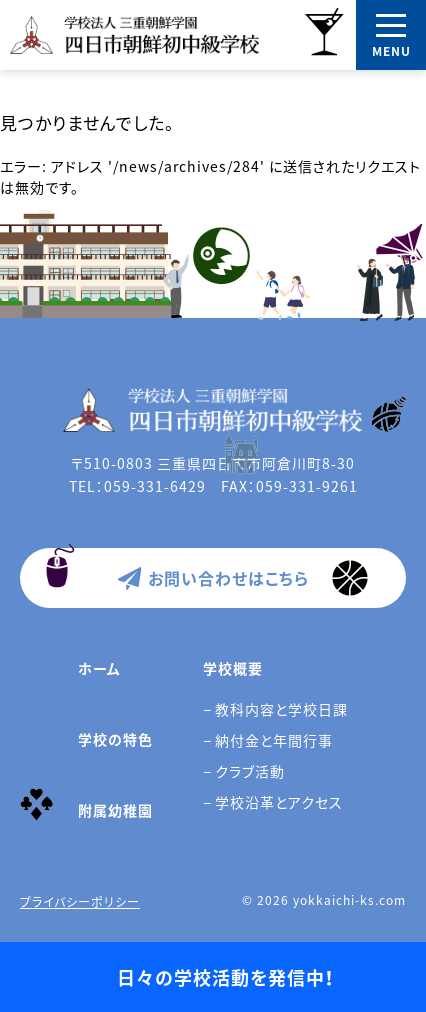  I want to click on toggle dark mode or night theme, so click(221, 255).